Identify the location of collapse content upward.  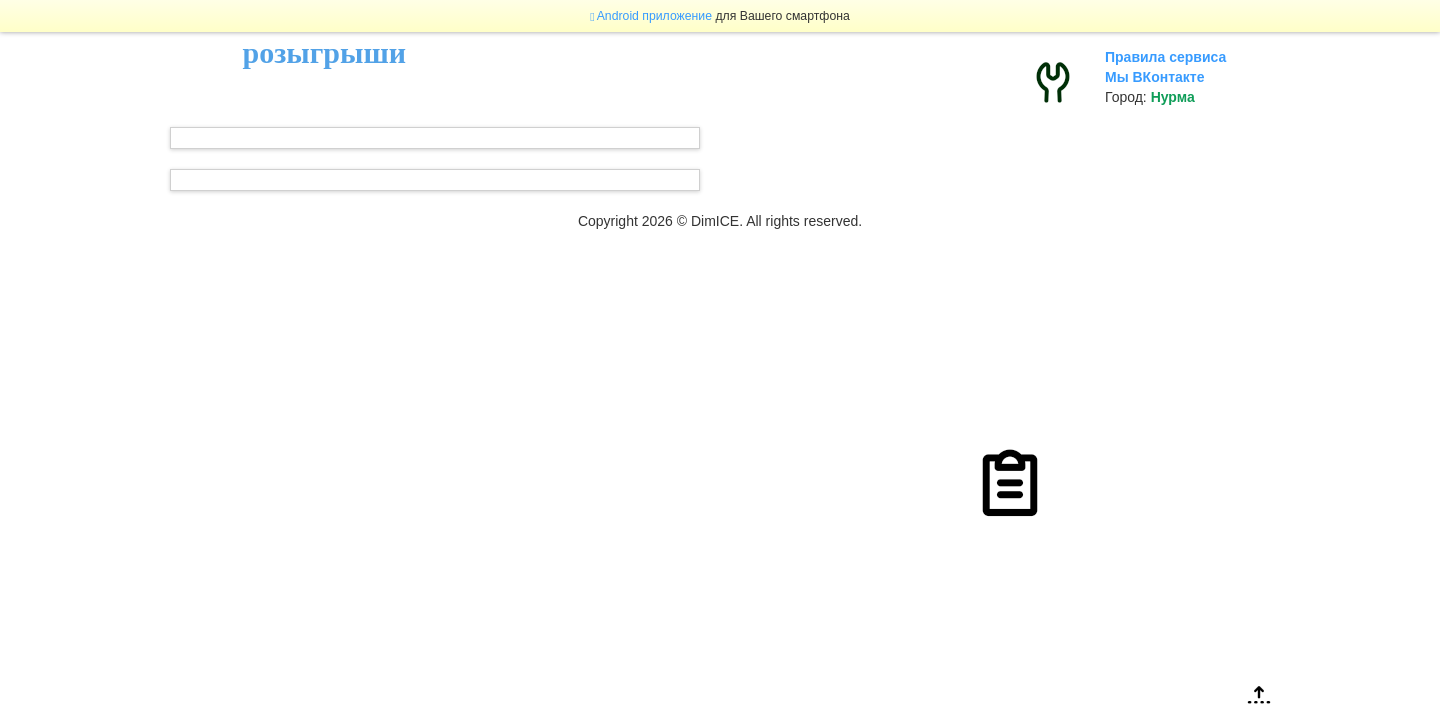
(1259, 696).